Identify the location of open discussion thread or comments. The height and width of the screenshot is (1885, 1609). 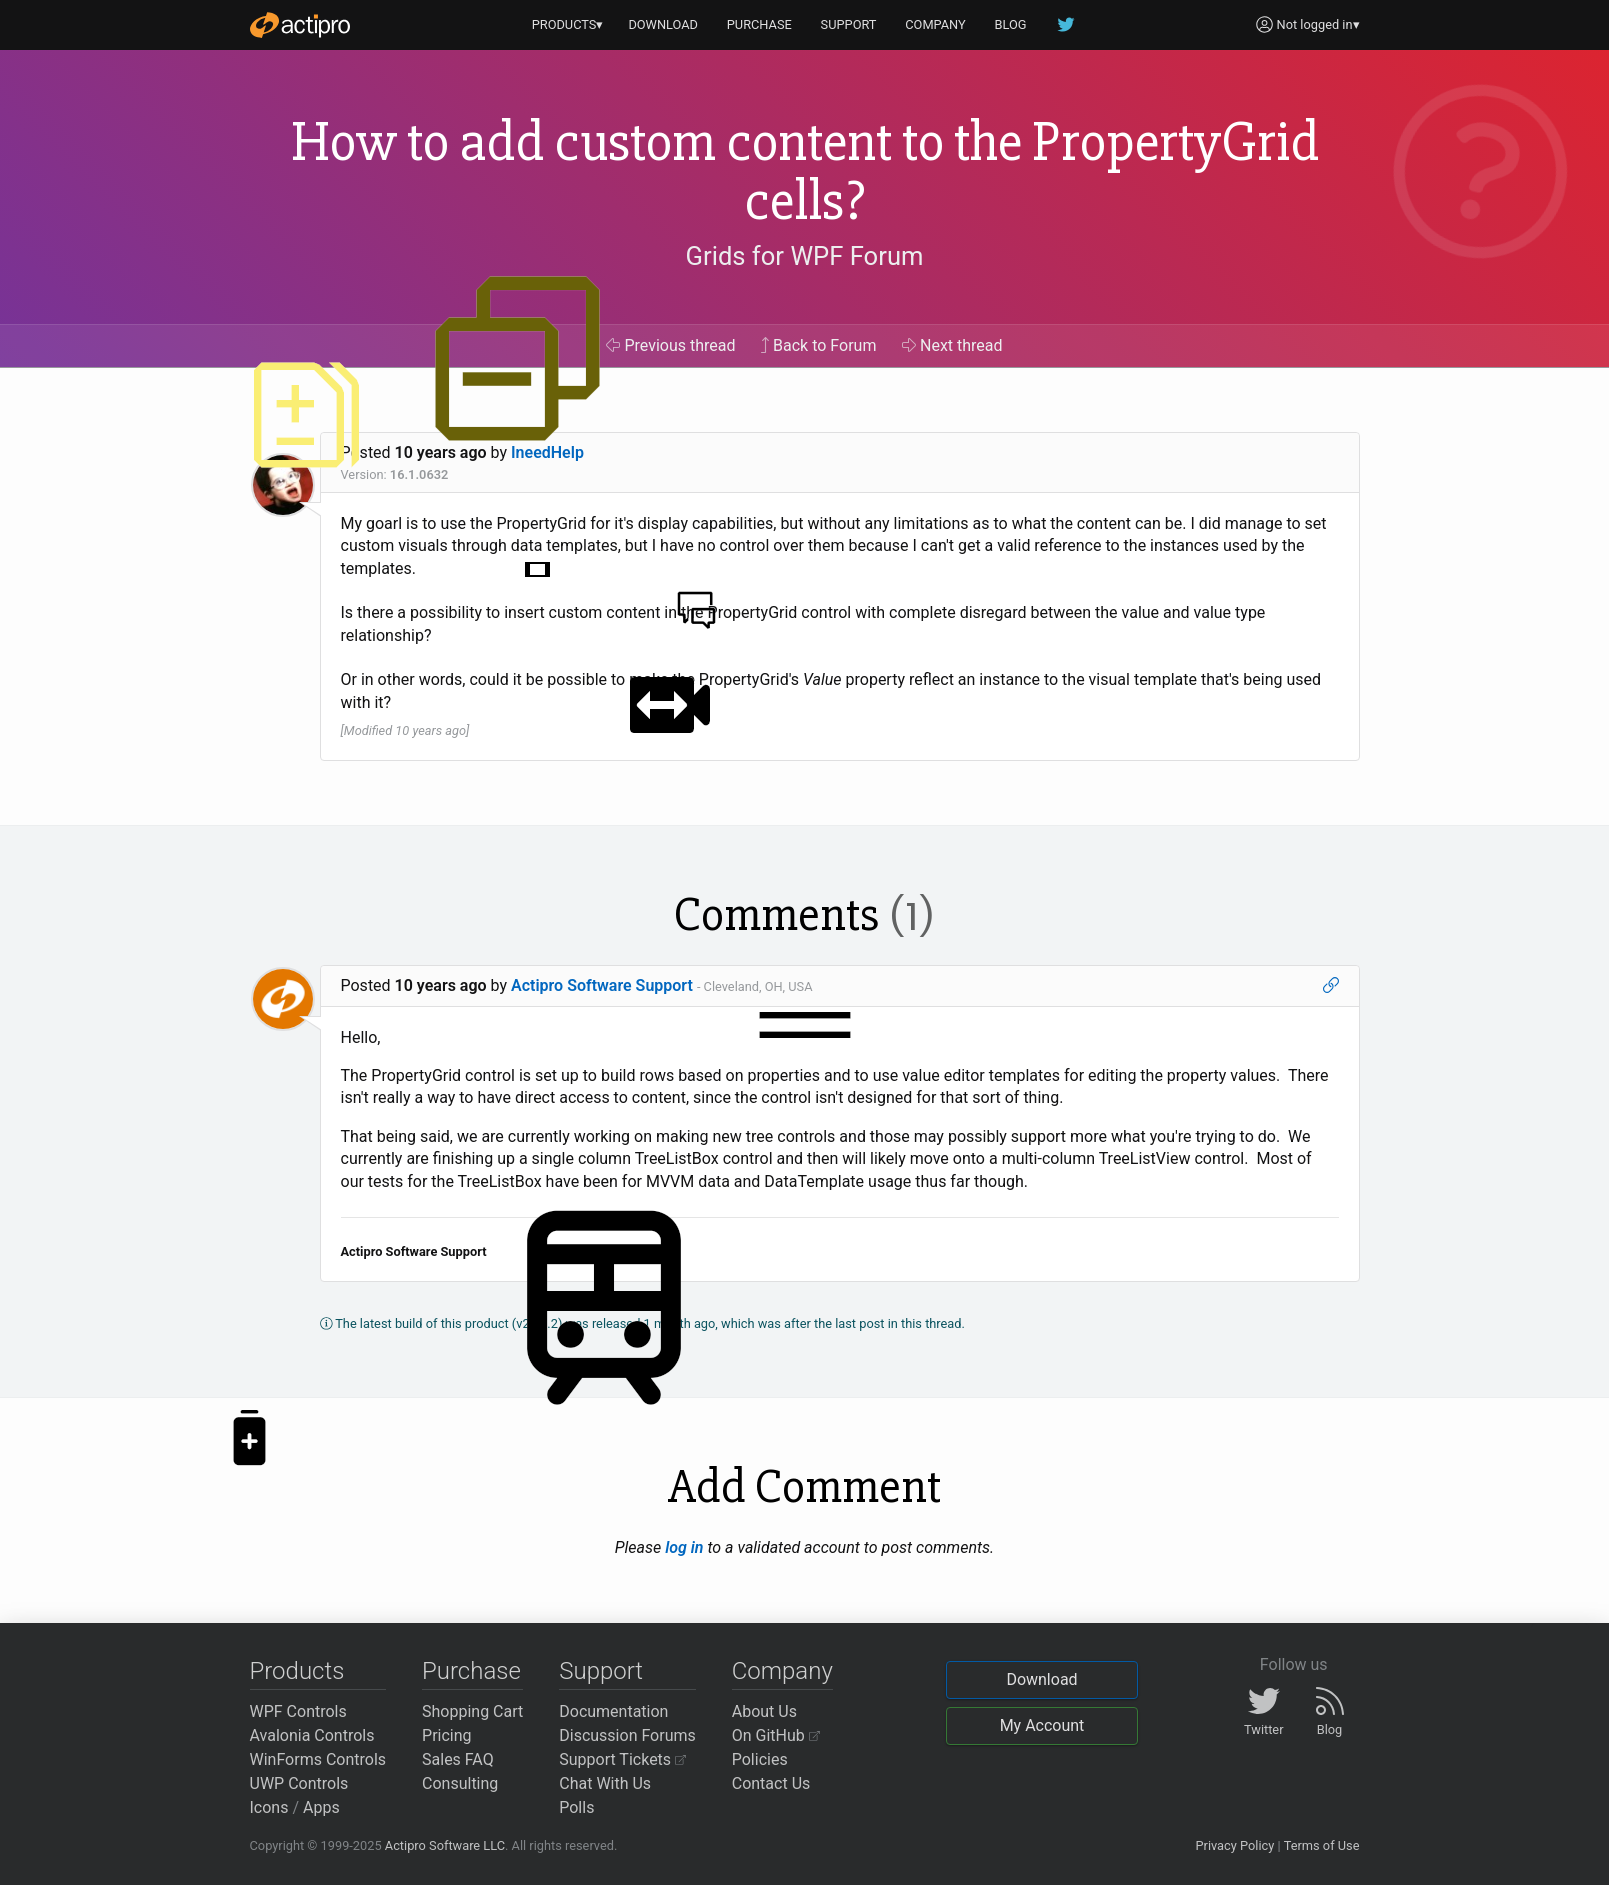
(696, 610).